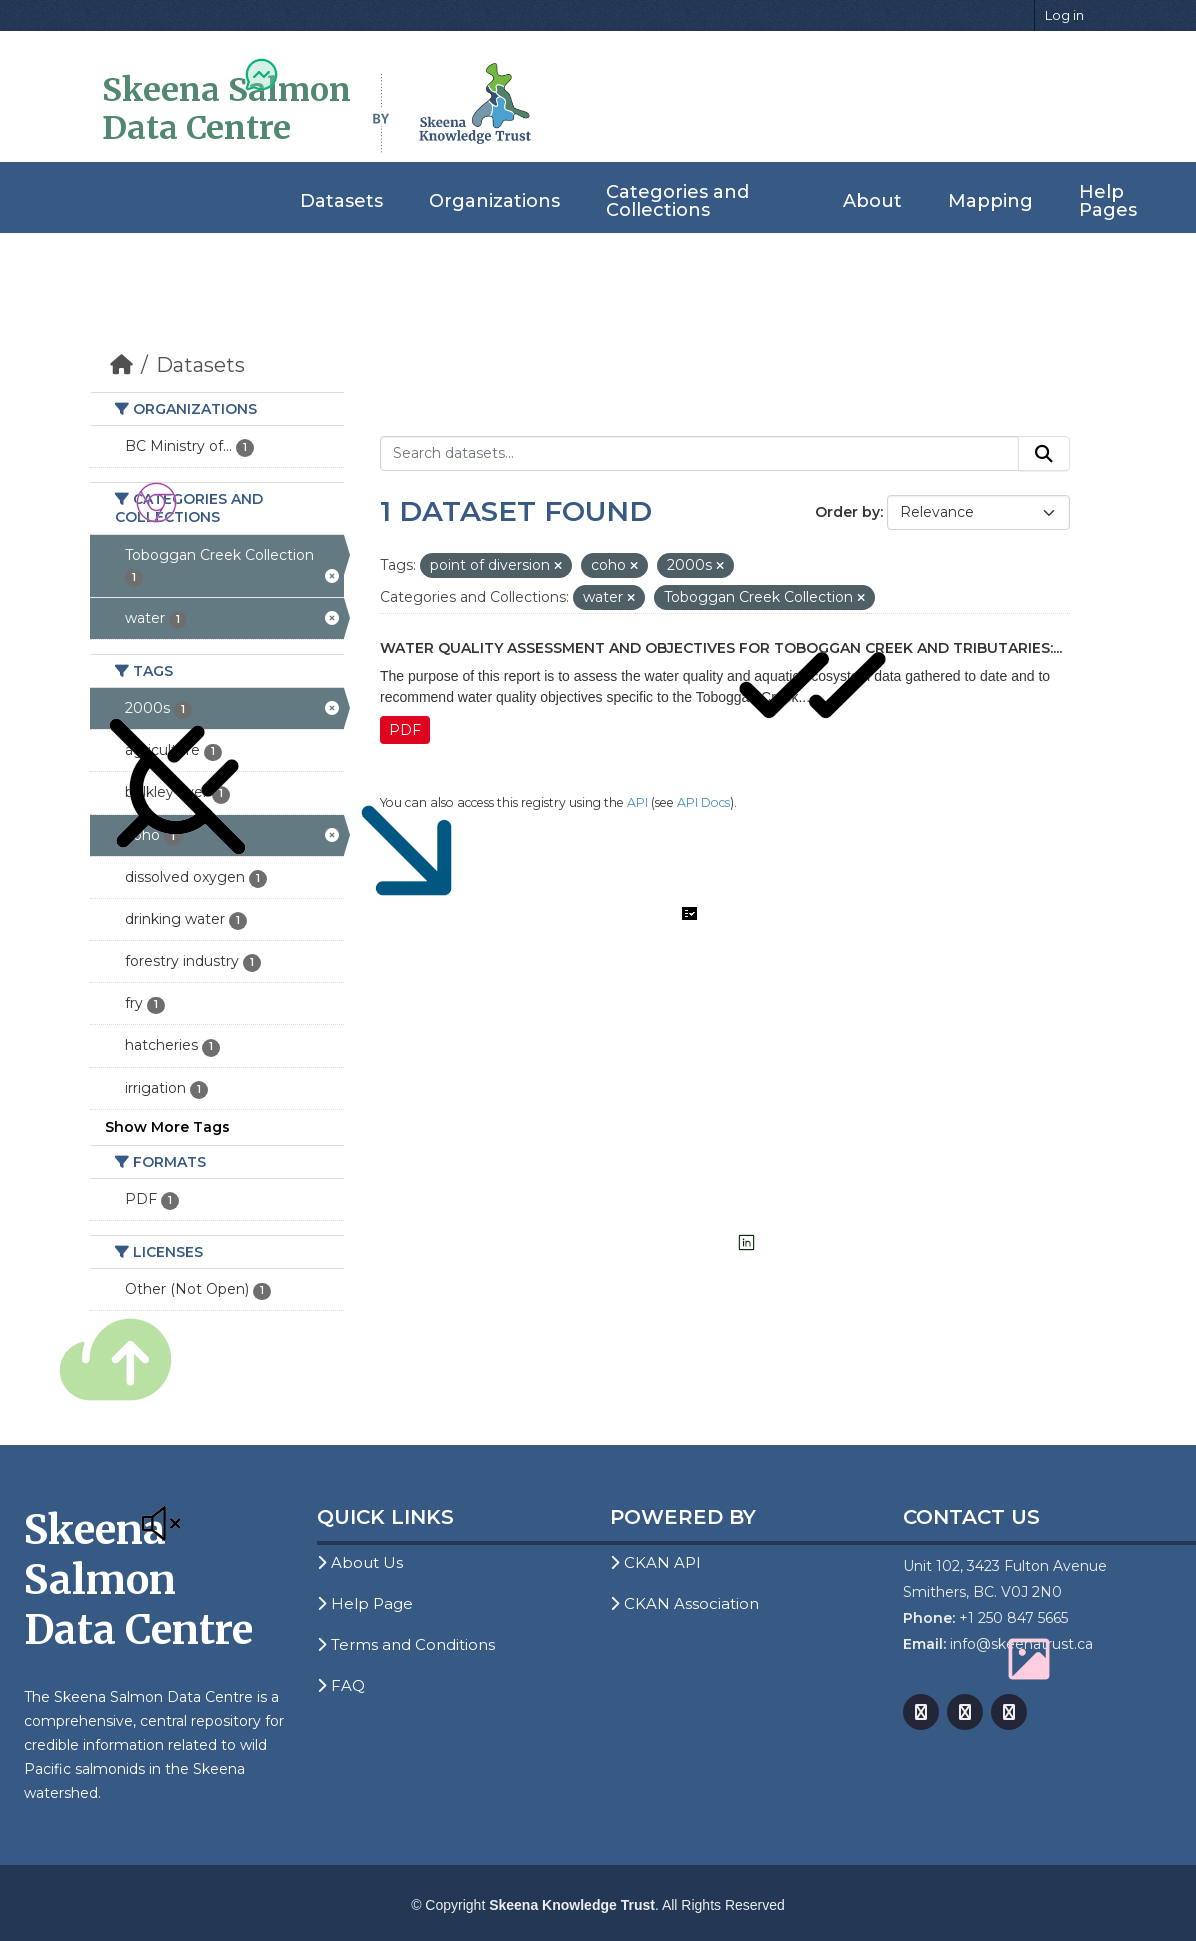  What do you see at coordinates (160, 1523) in the screenshot?
I see `mute audio or sound` at bounding box center [160, 1523].